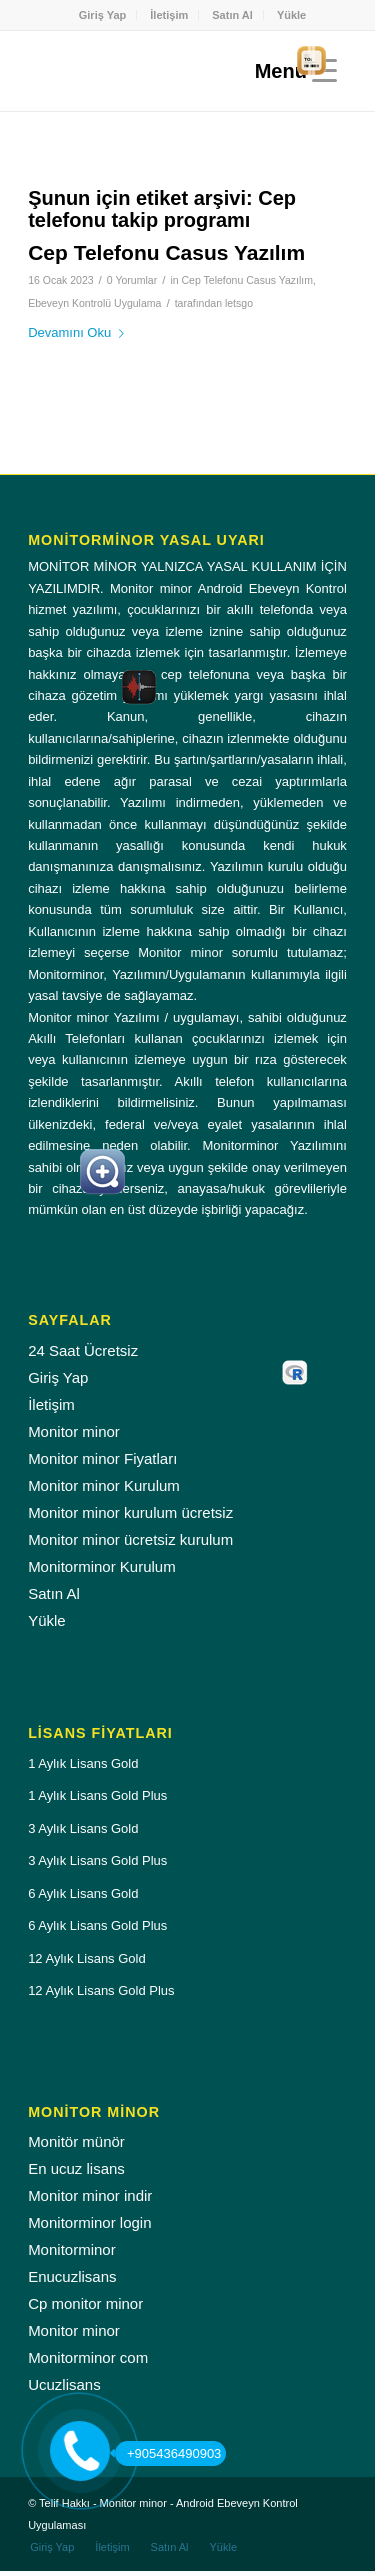 This screenshot has width=375, height=2571. What do you see at coordinates (139, 687) in the screenshot?
I see `open the voice memos app` at bounding box center [139, 687].